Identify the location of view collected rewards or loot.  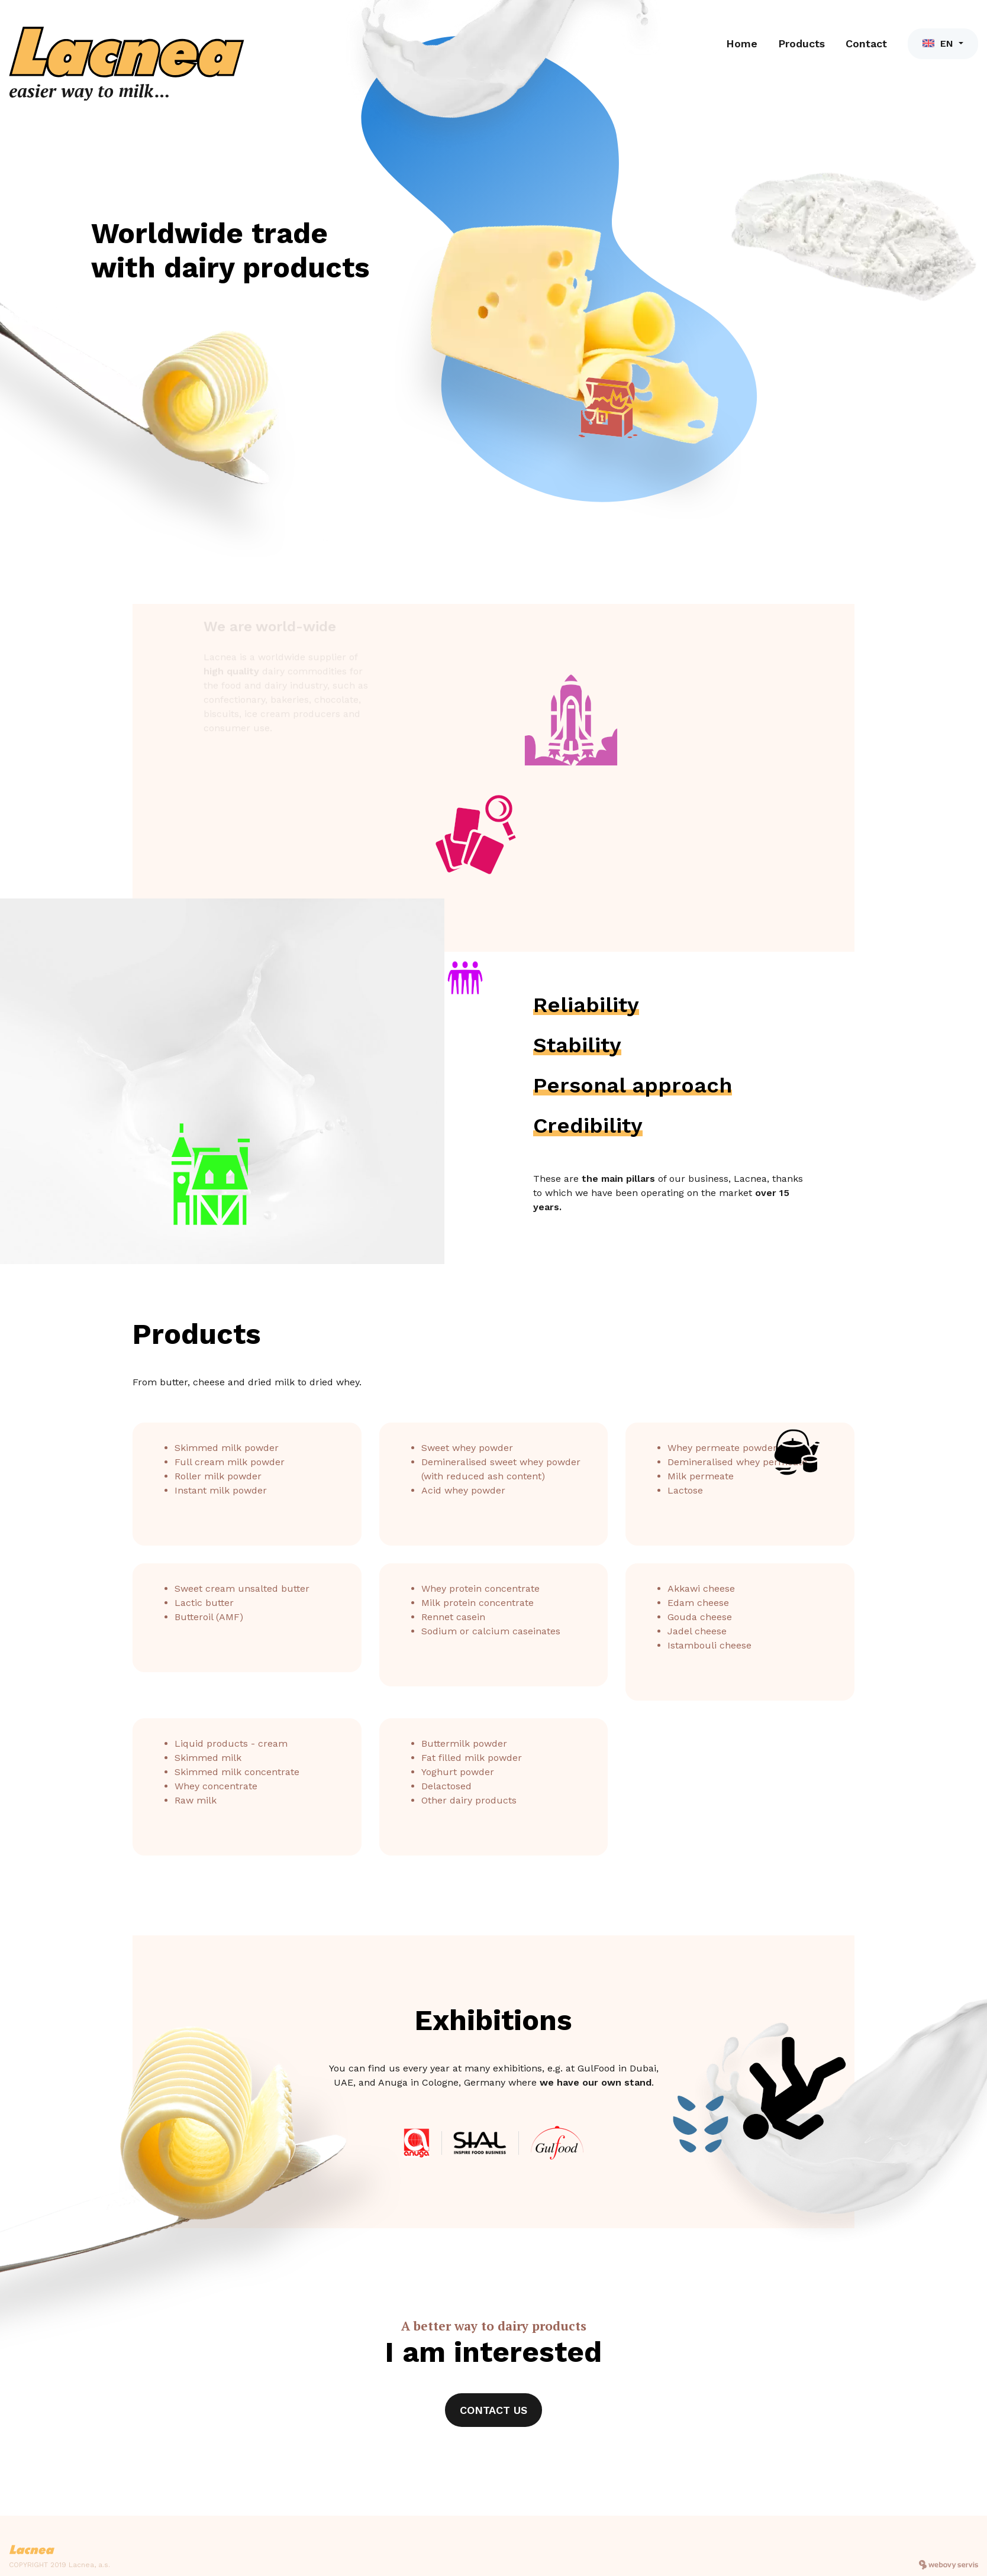
(608, 408).